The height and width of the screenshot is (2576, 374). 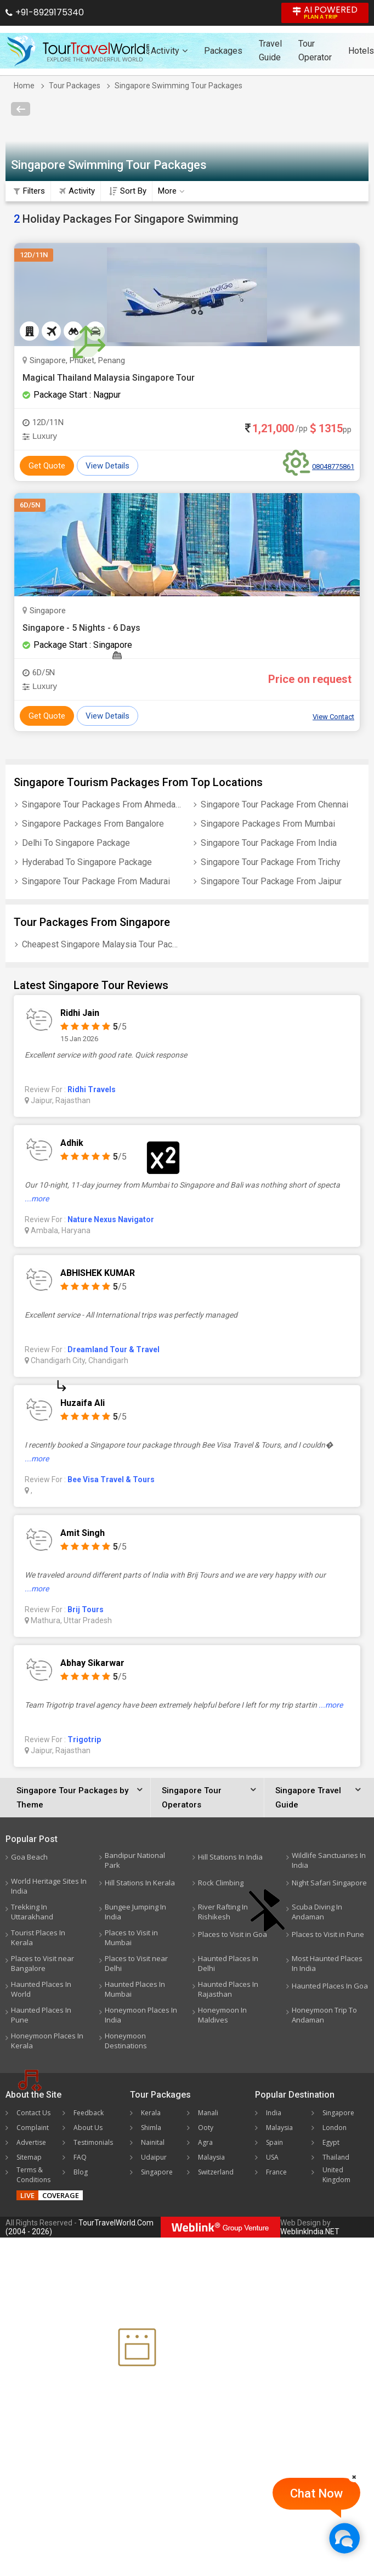 I want to click on access oven or cooking appliance controls, so click(x=137, y=2347).